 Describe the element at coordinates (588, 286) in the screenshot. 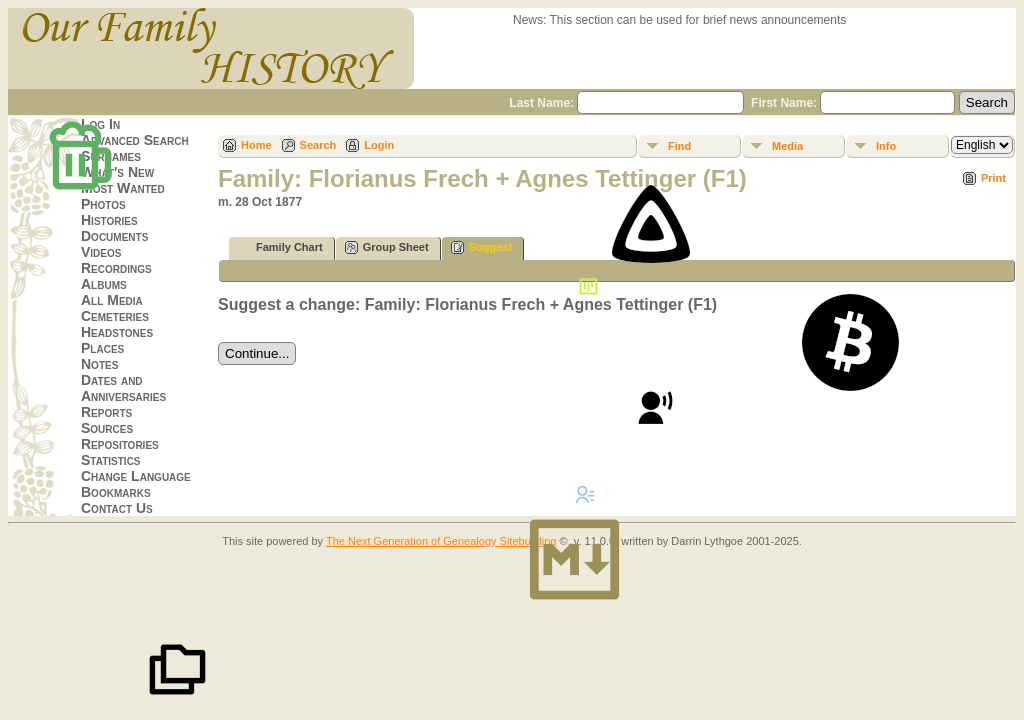

I see `switch to kanban board view` at that location.